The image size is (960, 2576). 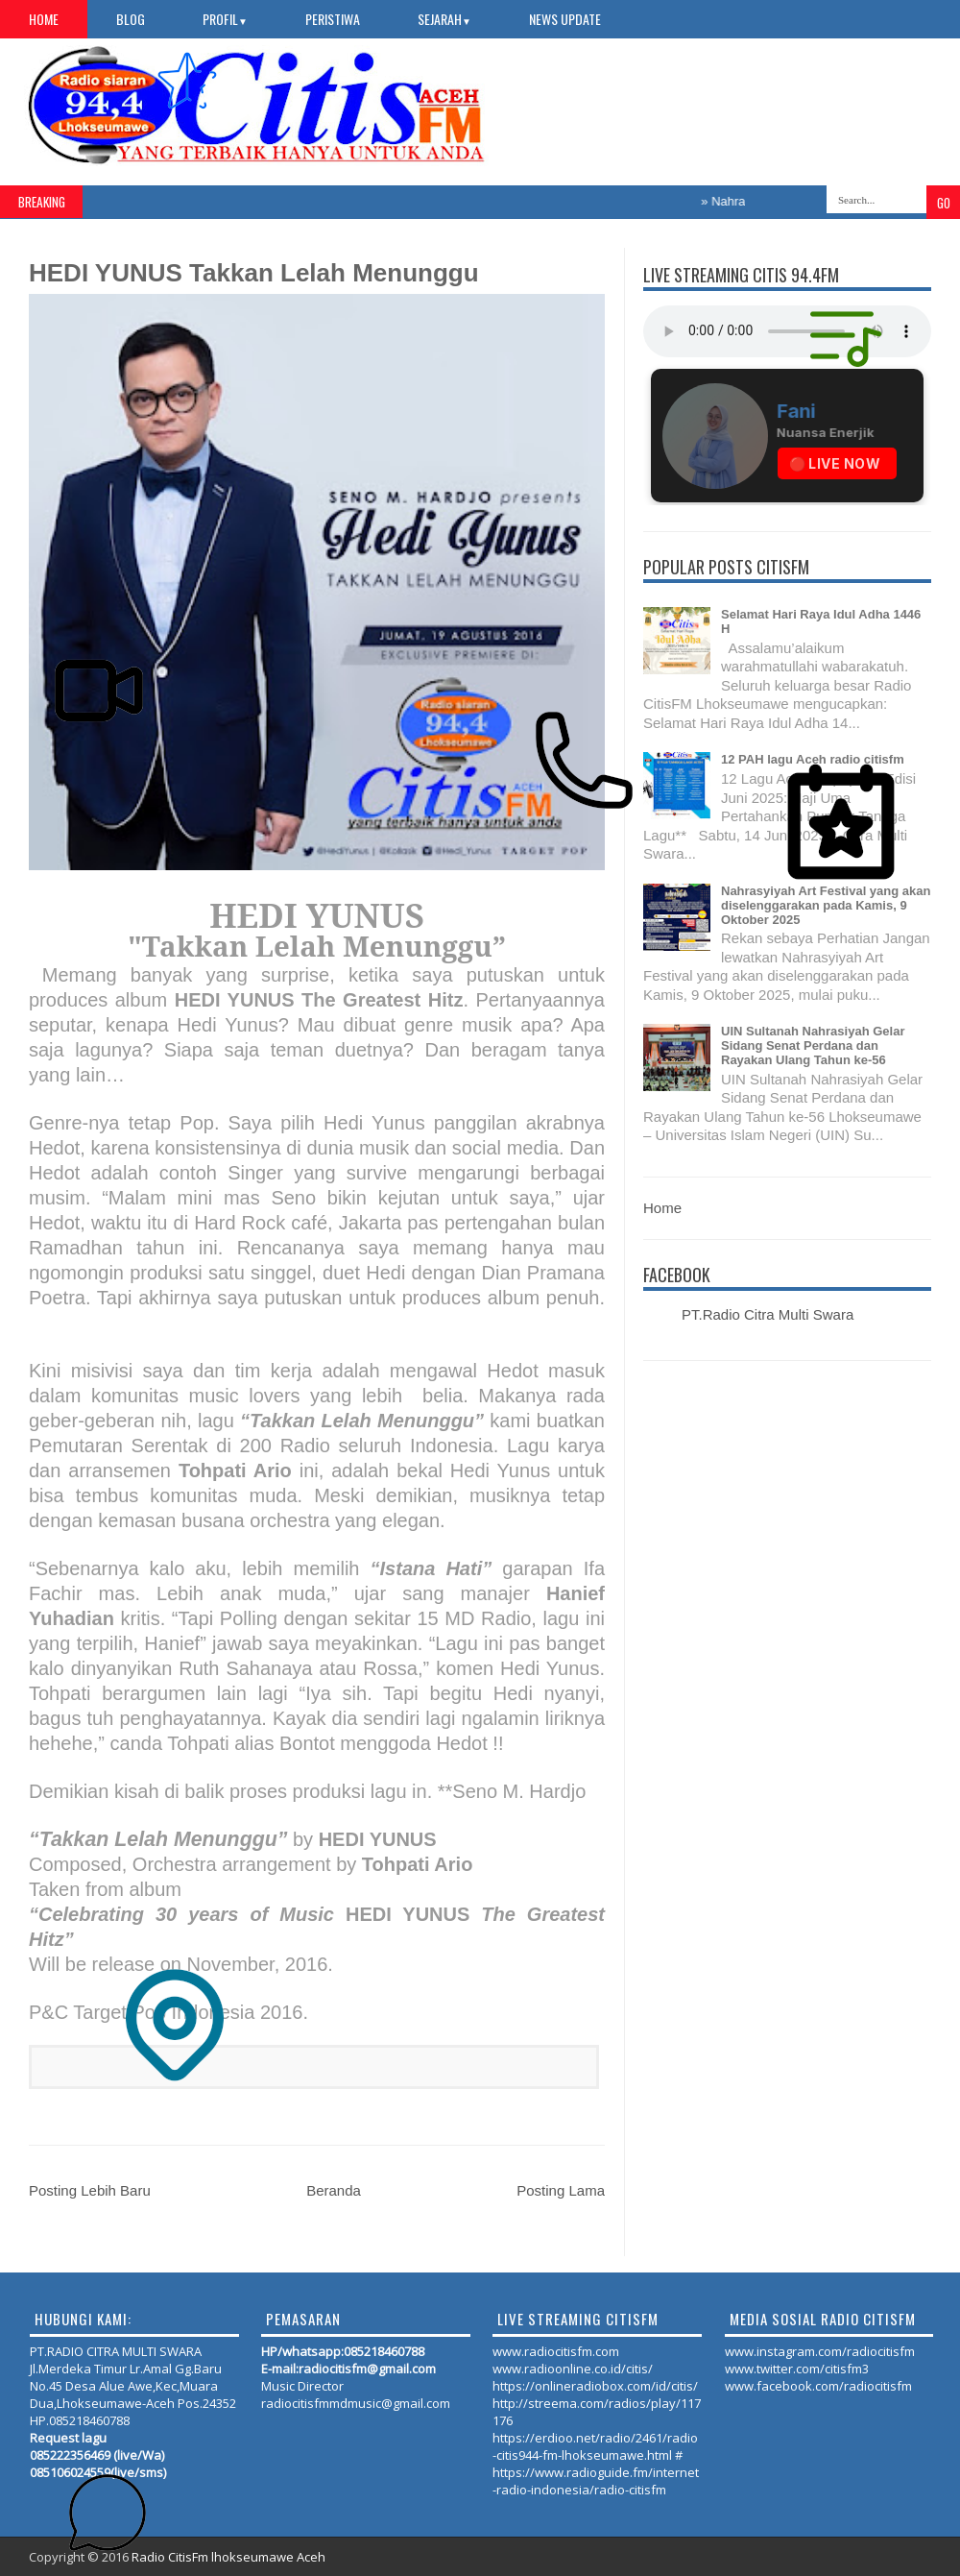 What do you see at coordinates (842, 335) in the screenshot?
I see `view your music playlist` at bounding box center [842, 335].